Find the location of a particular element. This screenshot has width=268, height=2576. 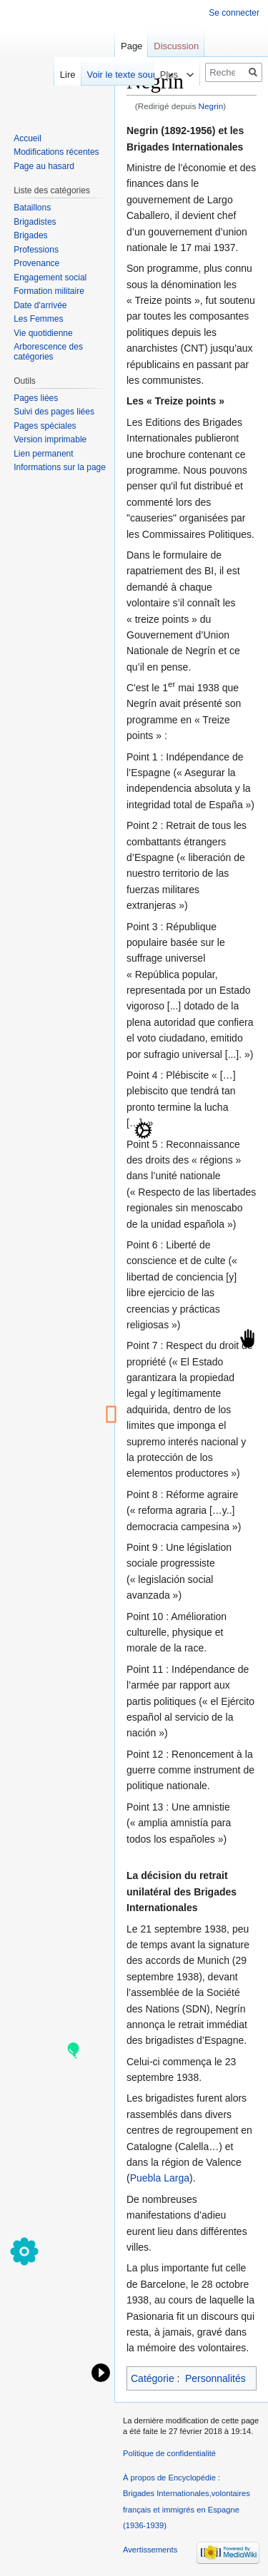

play media or video content is located at coordinates (101, 2373).